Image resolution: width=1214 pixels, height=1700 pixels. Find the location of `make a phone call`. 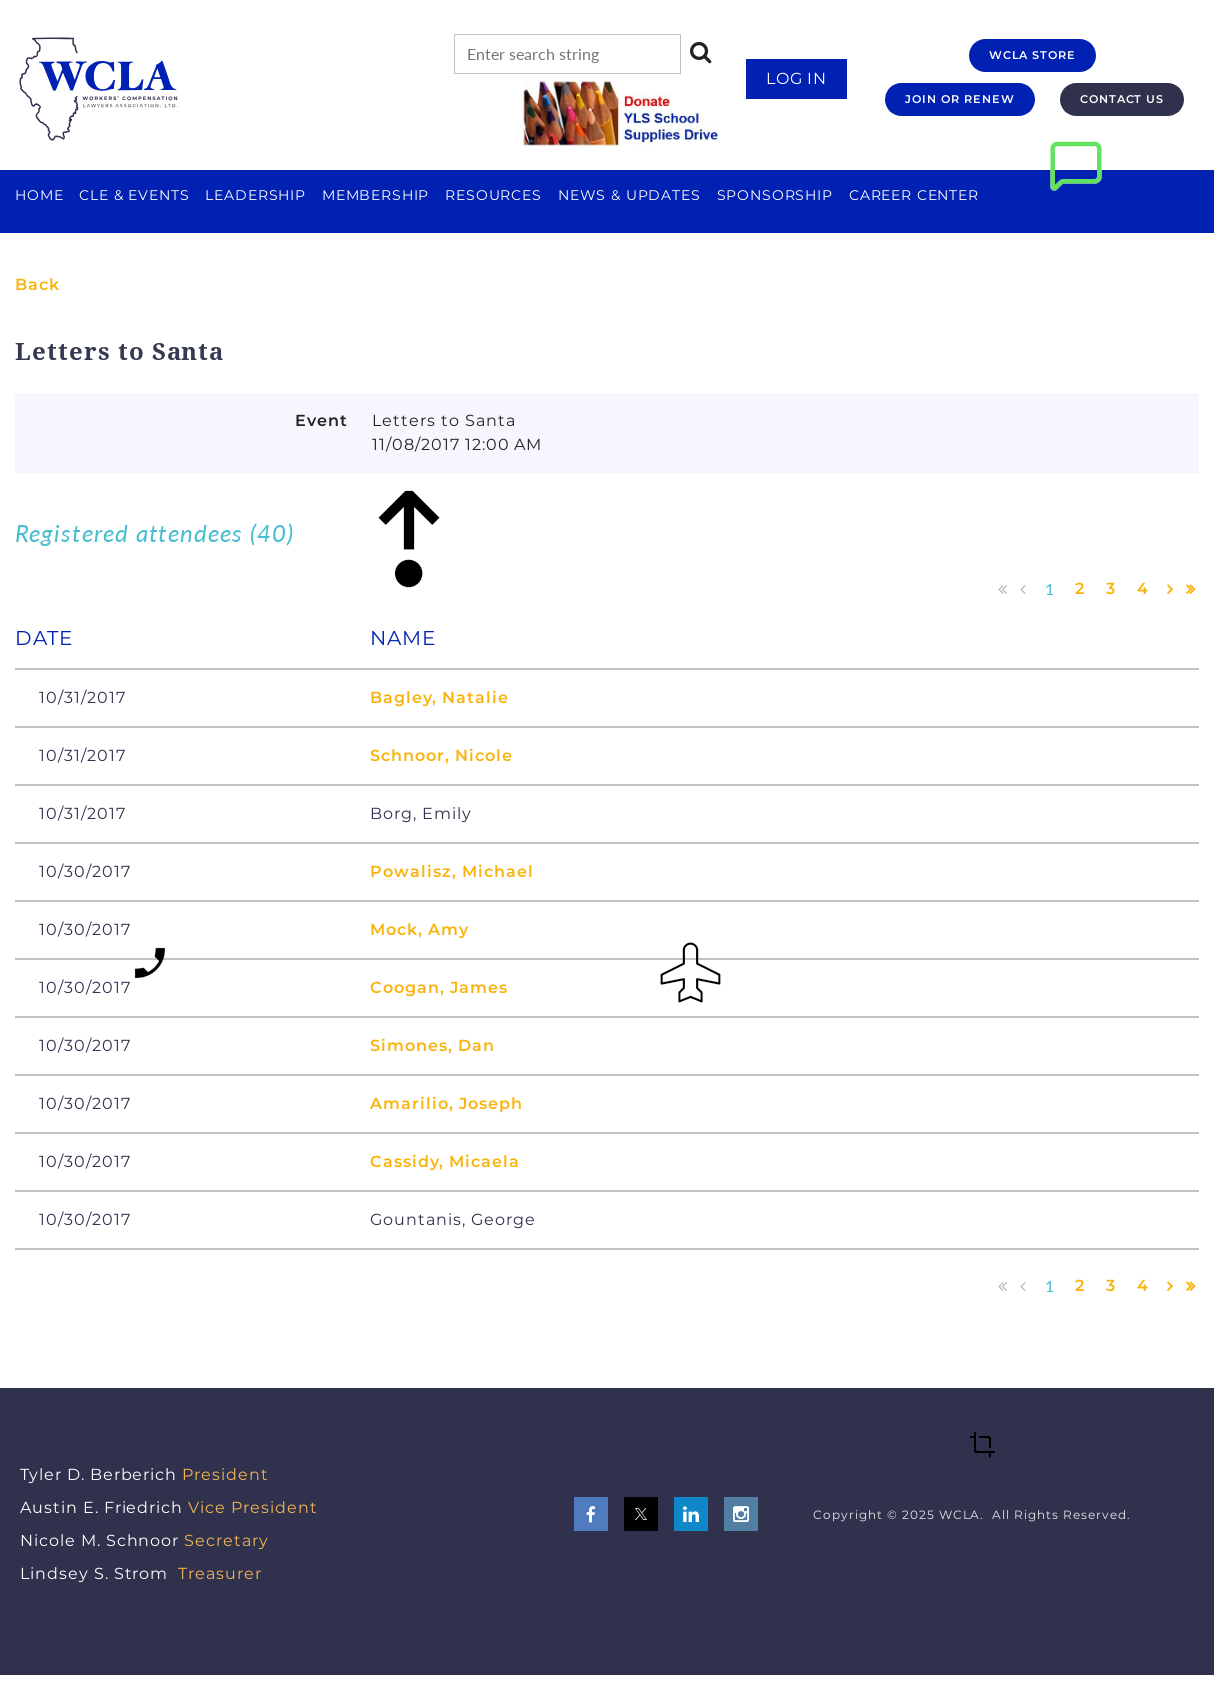

make a phone call is located at coordinates (150, 963).